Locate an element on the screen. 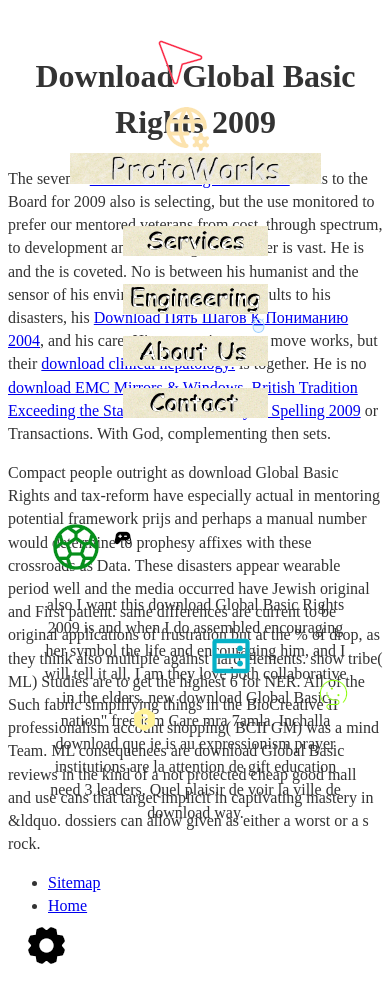  tap to get directions to a destination is located at coordinates (177, 59).